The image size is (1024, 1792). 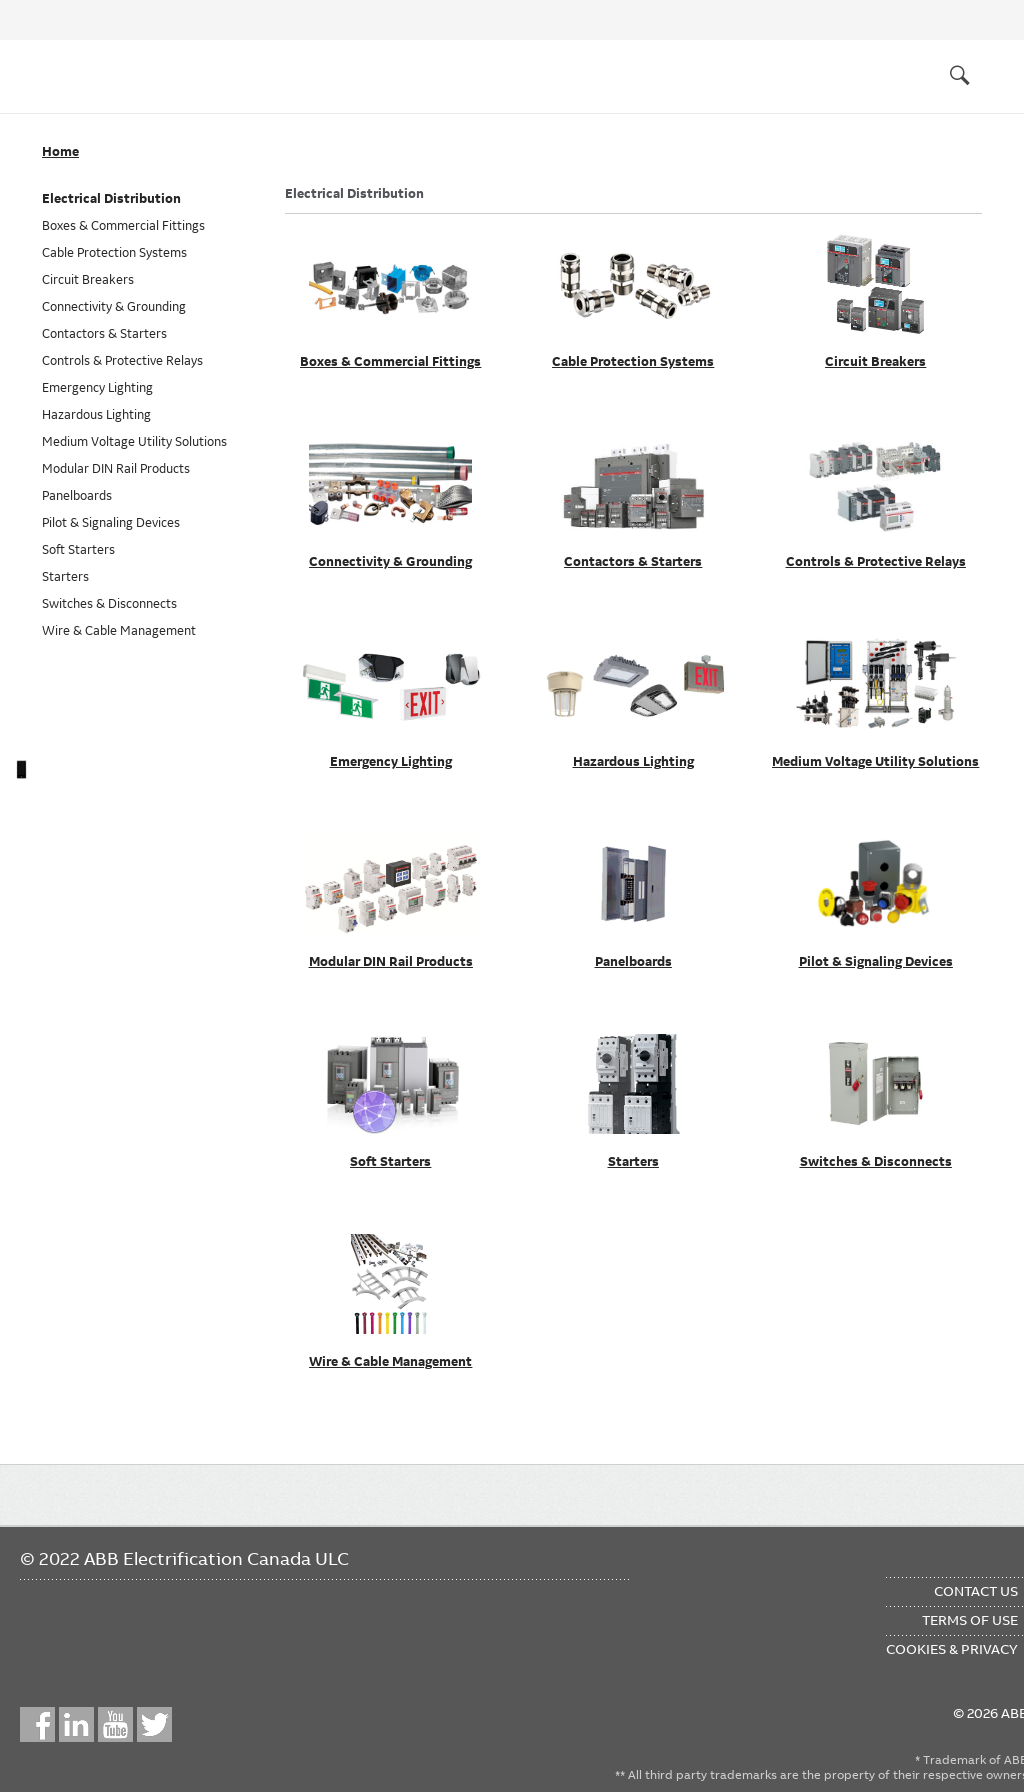 What do you see at coordinates (374, 1111) in the screenshot?
I see `open web browser or internet applications` at bounding box center [374, 1111].